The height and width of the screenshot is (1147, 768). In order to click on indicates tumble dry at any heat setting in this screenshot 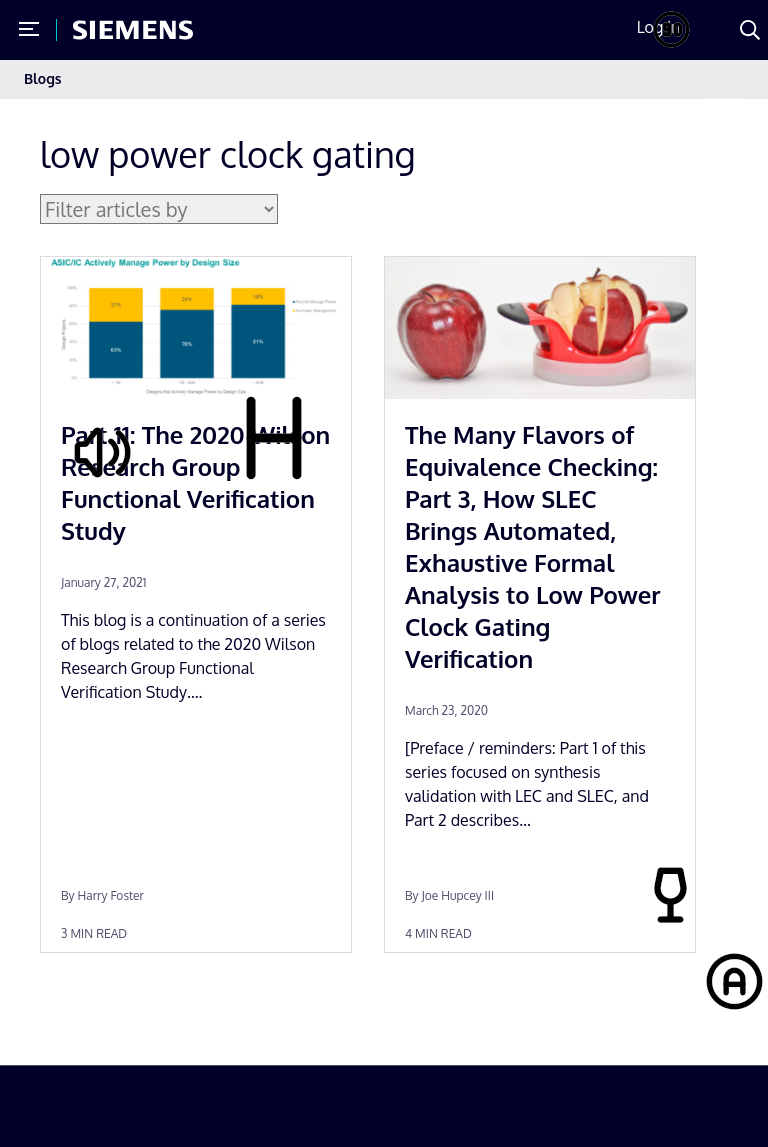, I will do `click(734, 981)`.